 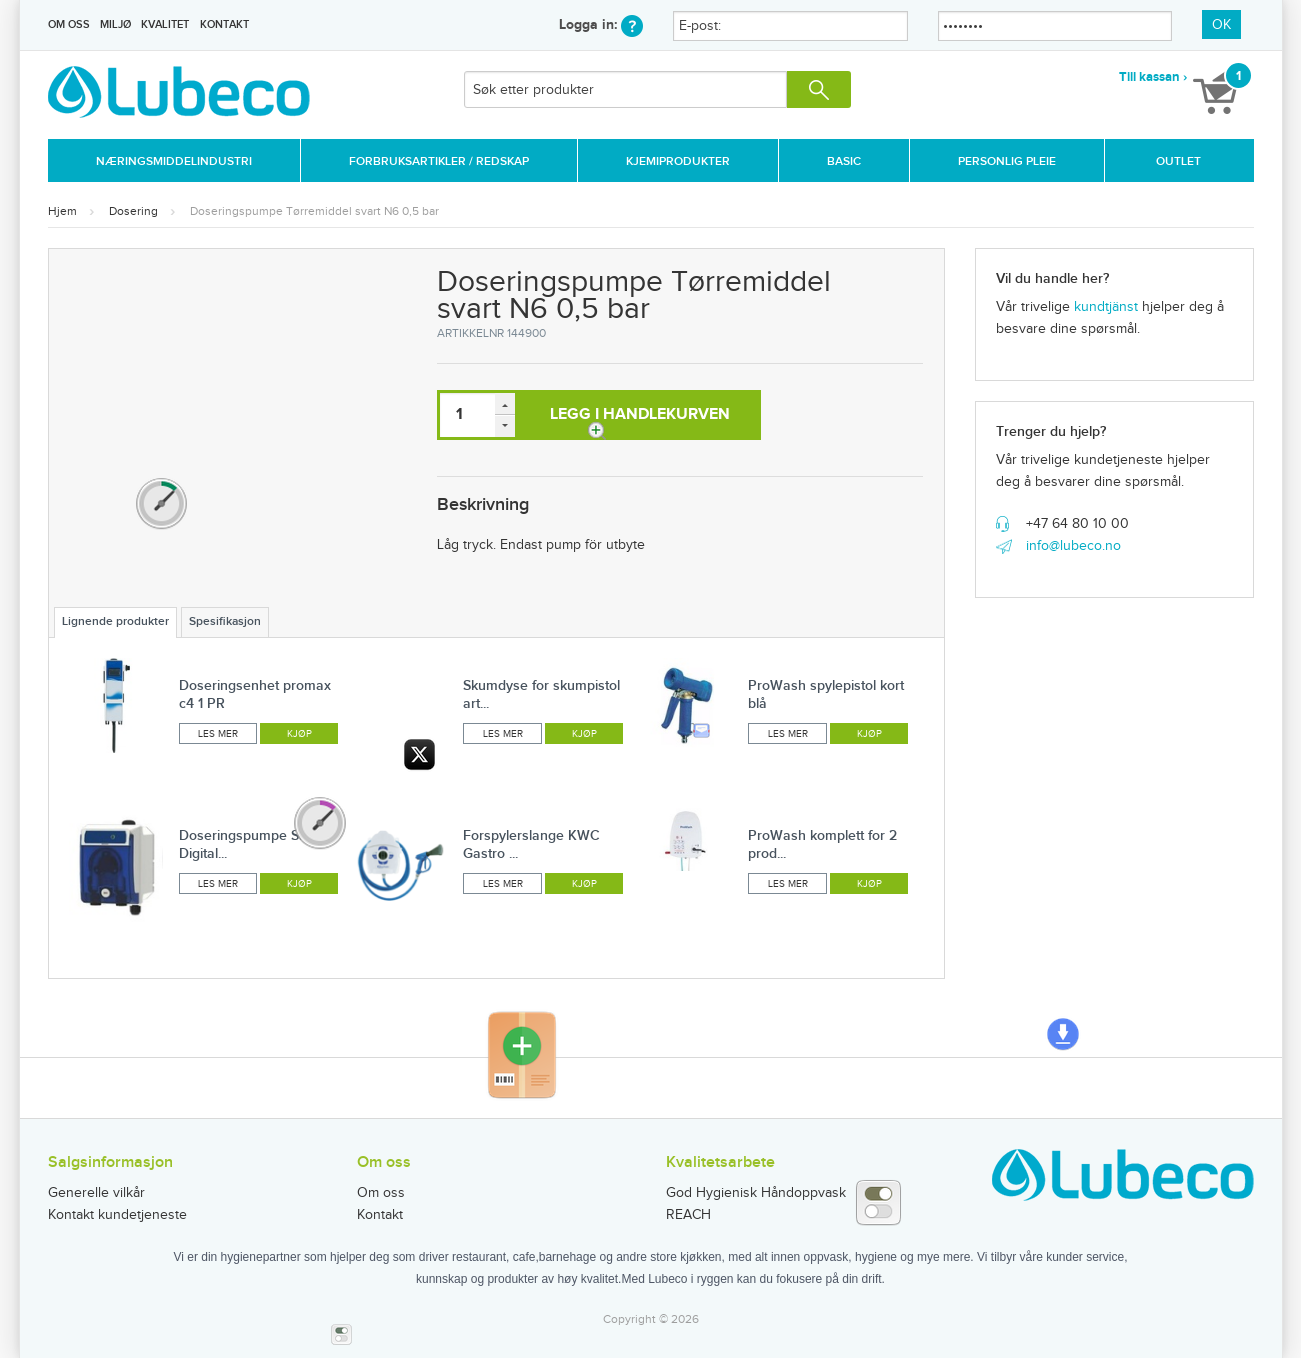 I want to click on open the X (formerly Twitter) app, so click(x=419, y=754).